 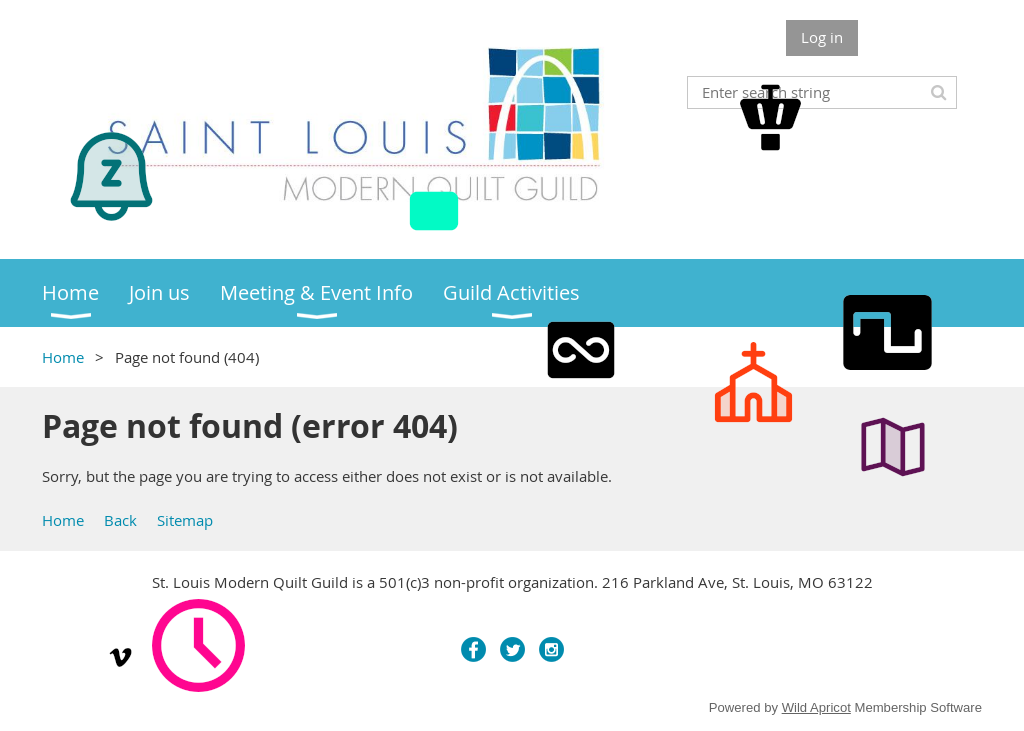 What do you see at coordinates (753, 386) in the screenshot?
I see `view nearby churches or places of worship` at bounding box center [753, 386].